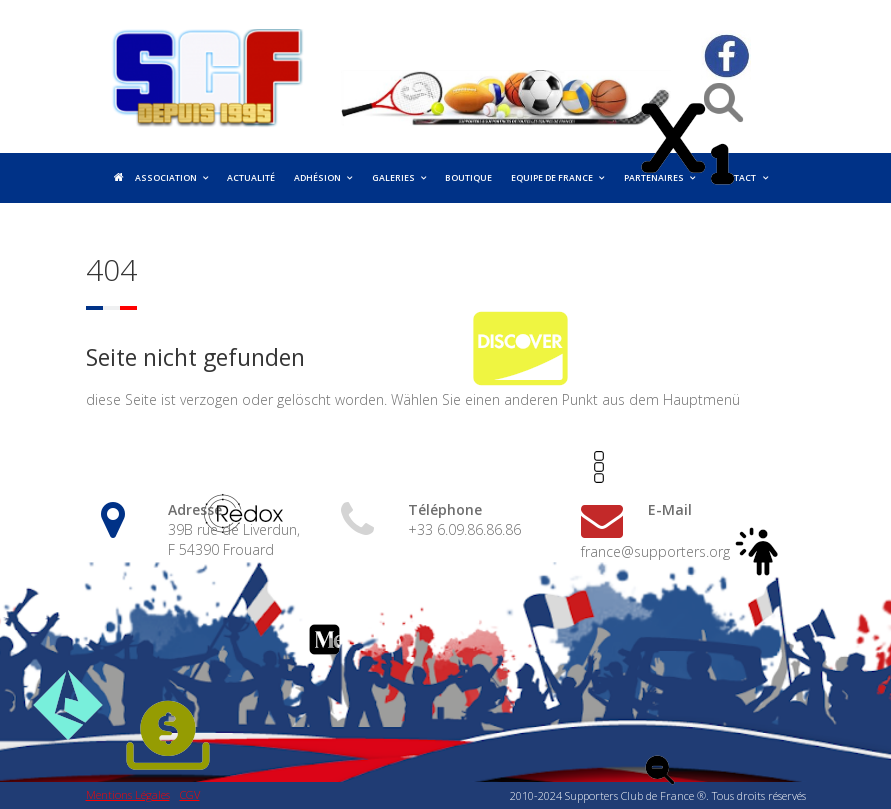 The height and width of the screenshot is (809, 891). What do you see at coordinates (520, 348) in the screenshot?
I see `pay with Discover card` at bounding box center [520, 348].